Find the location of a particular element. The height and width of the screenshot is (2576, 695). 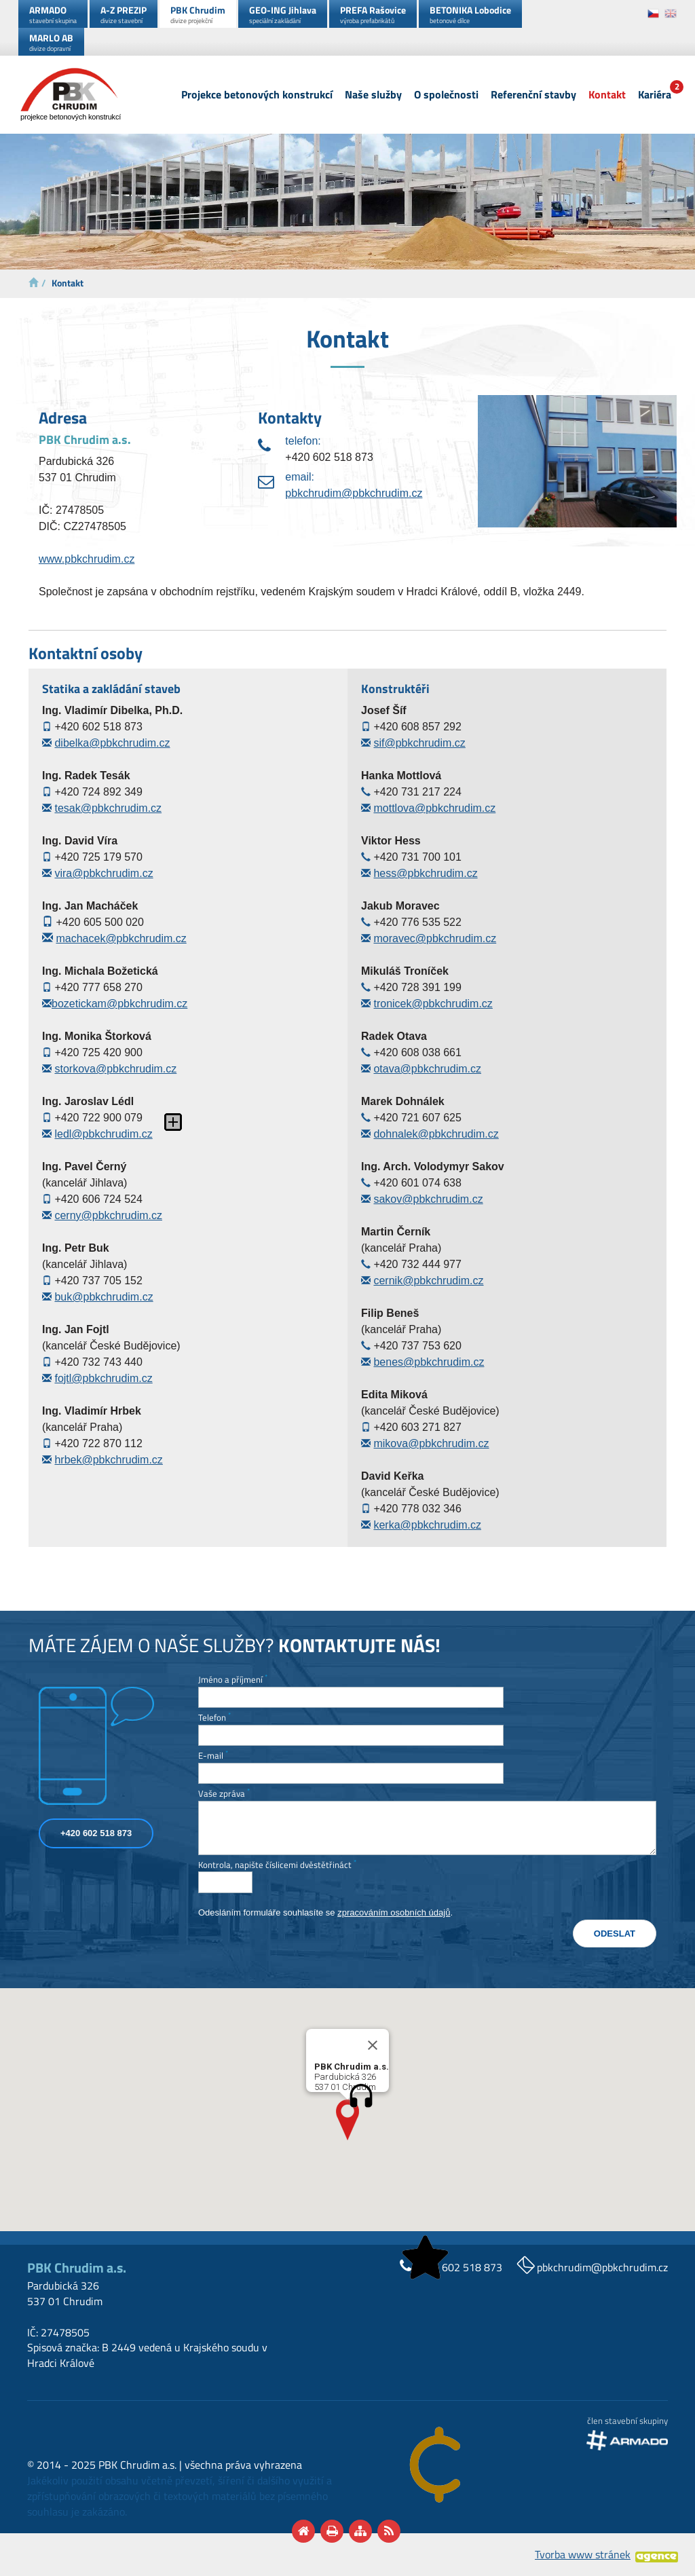

indicates a favorited or starred item is located at coordinates (425, 2259).